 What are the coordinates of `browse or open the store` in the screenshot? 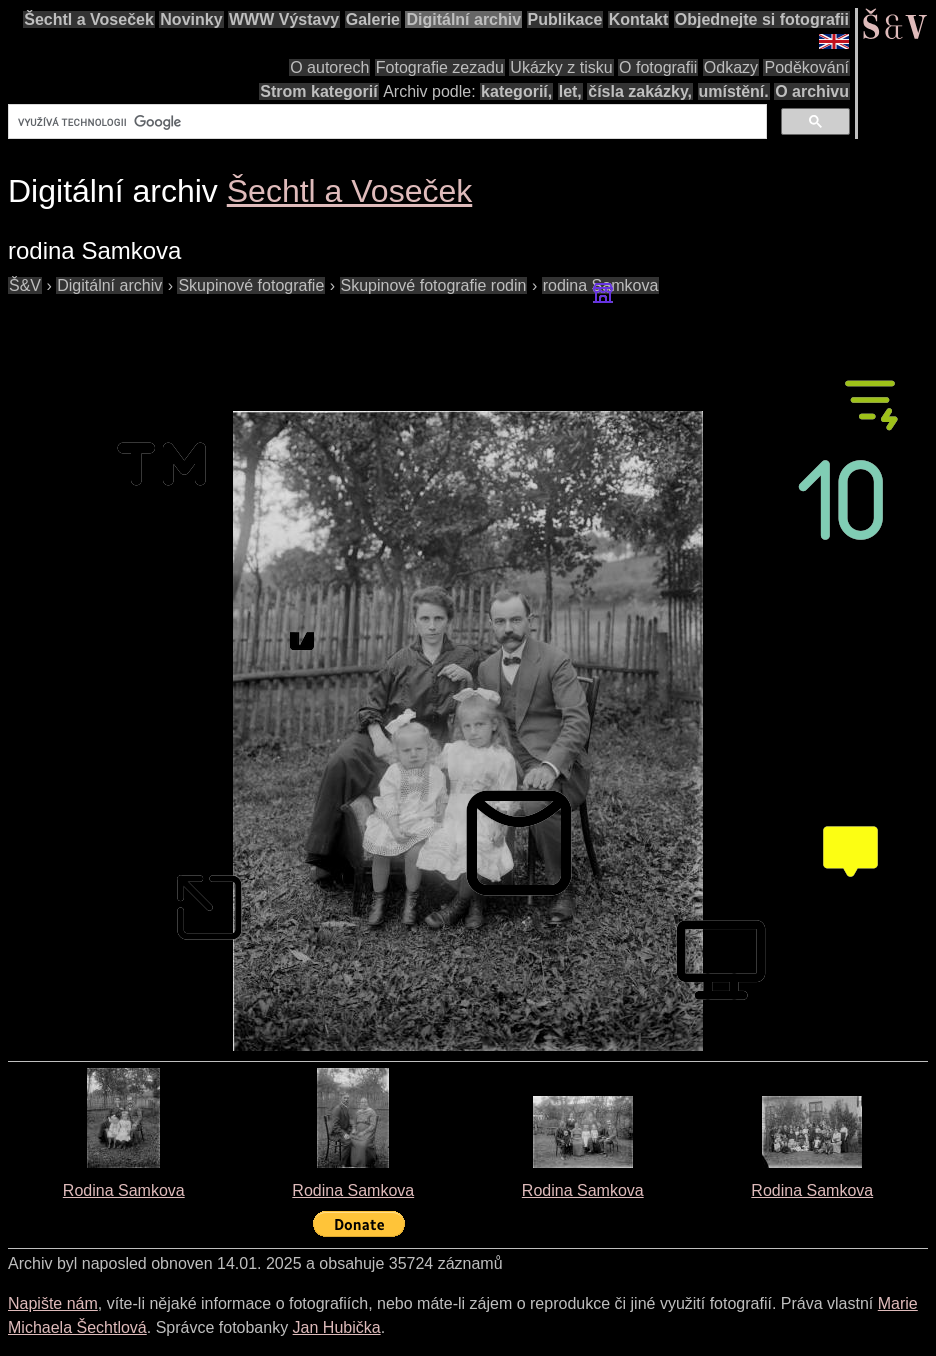 It's located at (603, 293).